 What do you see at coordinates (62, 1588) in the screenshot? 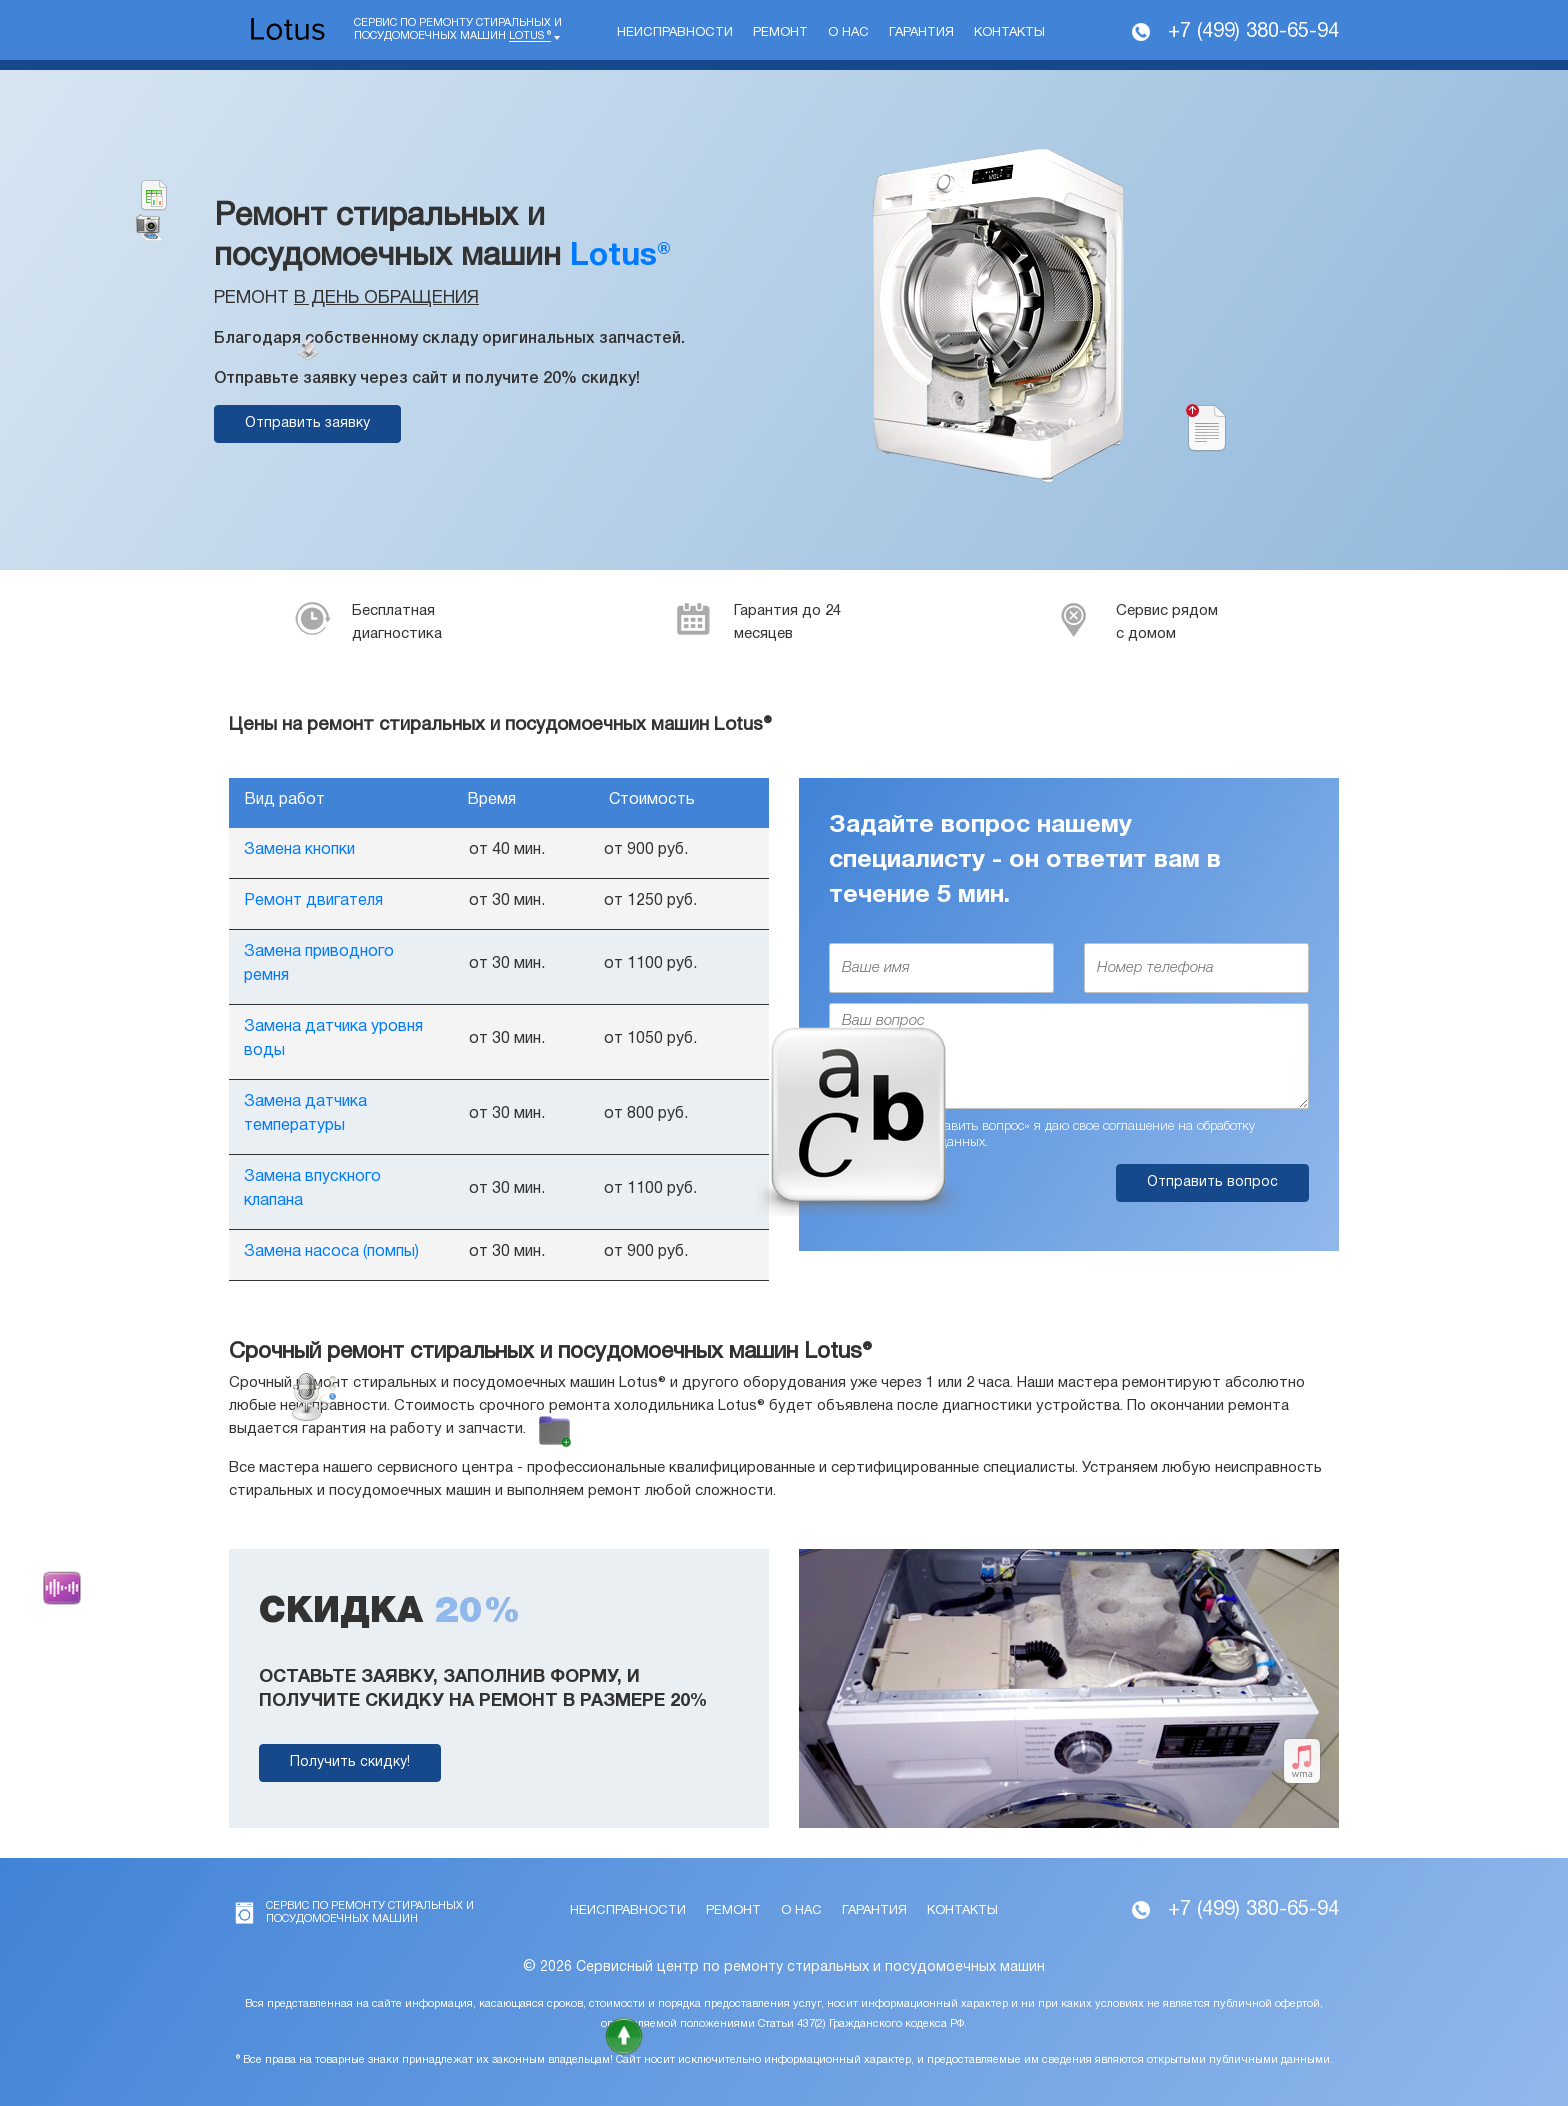
I see `open the audio recorder app` at bounding box center [62, 1588].